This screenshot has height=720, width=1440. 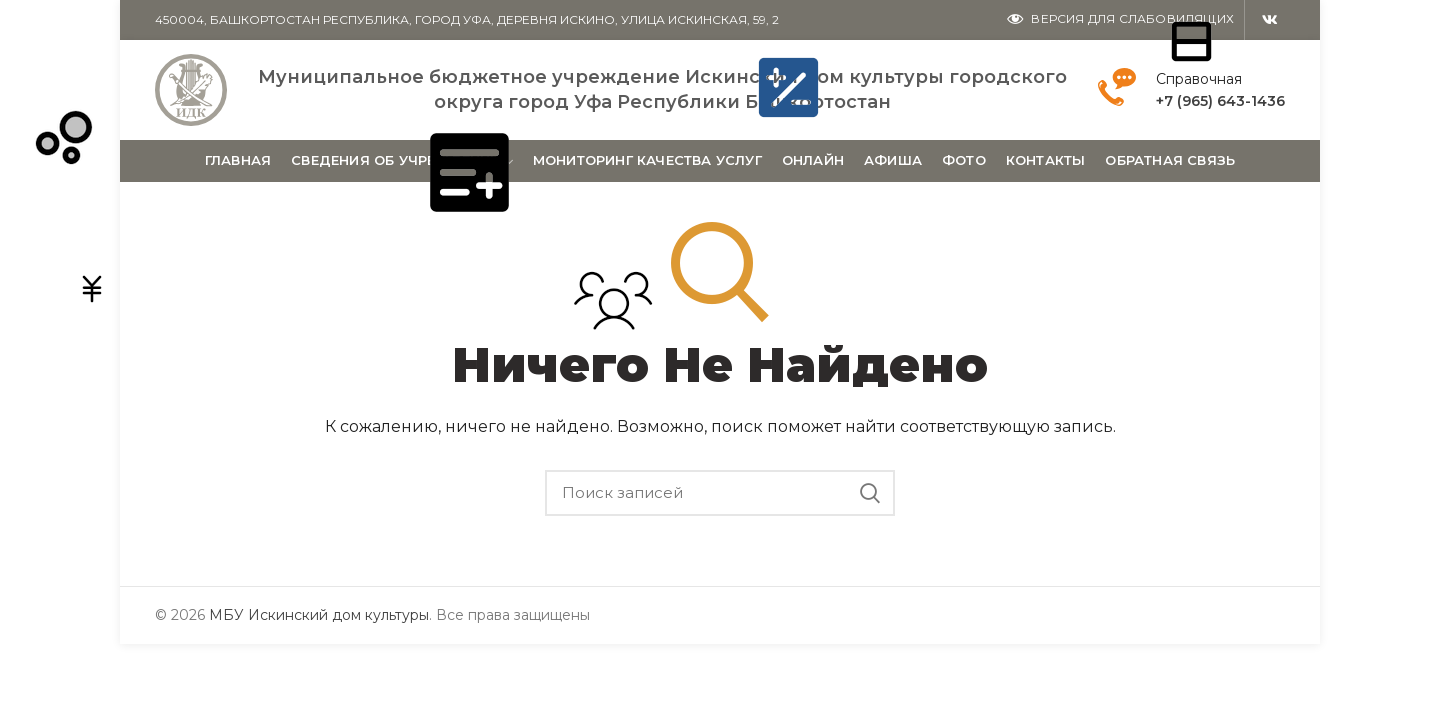 What do you see at coordinates (62, 137) in the screenshot?
I see `view bubble chart visualization` at bounding box center [62, 137].